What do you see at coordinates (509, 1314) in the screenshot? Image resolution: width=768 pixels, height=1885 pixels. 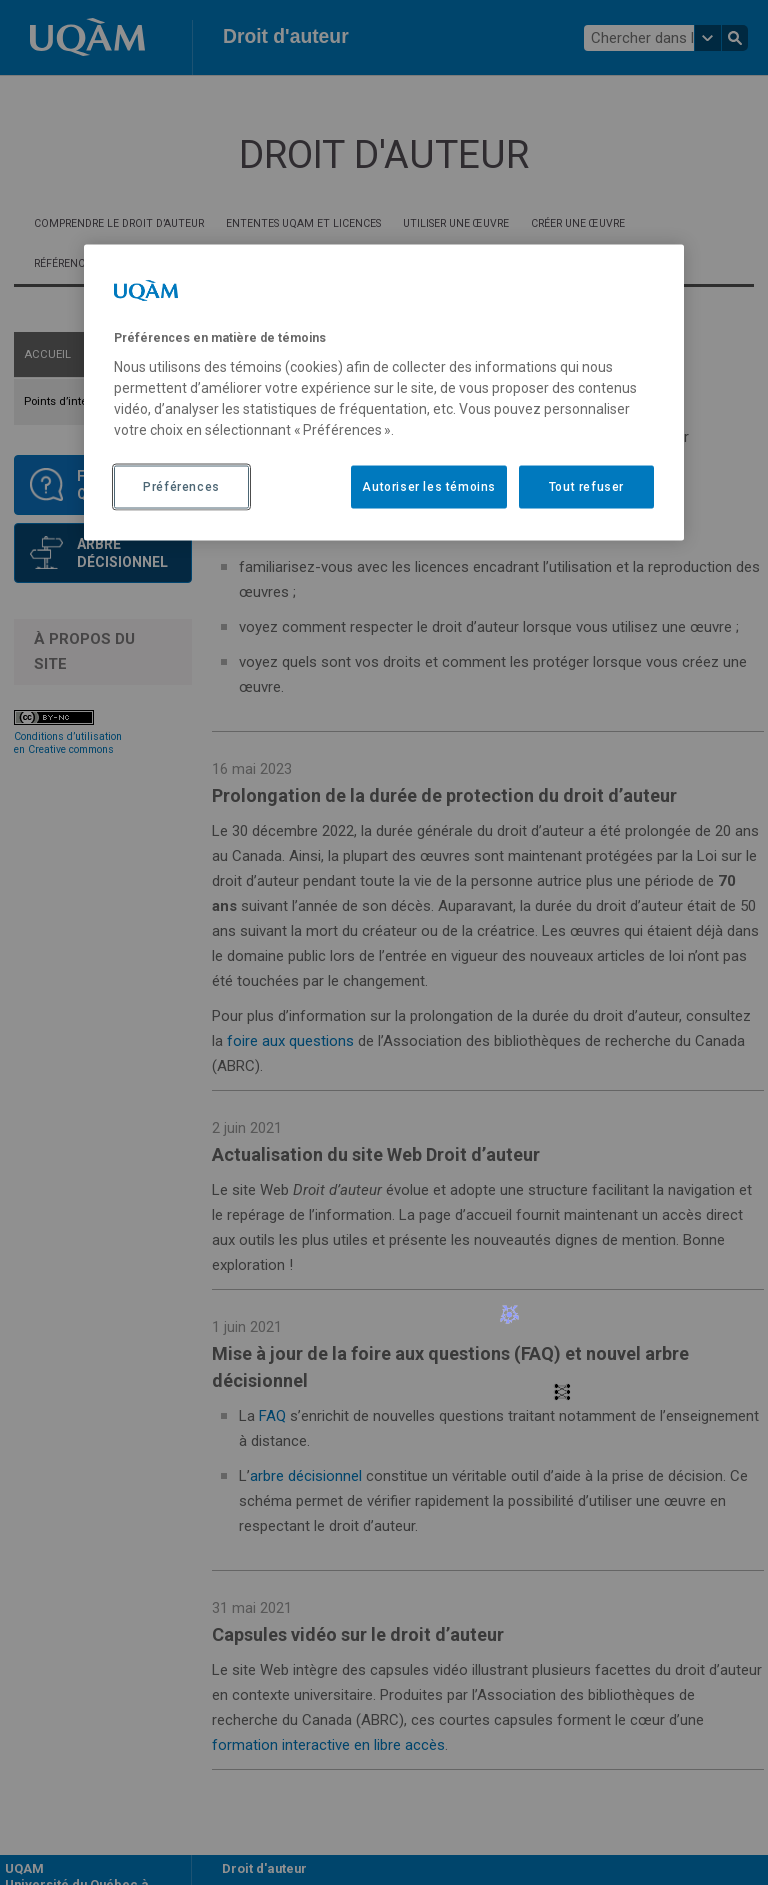 I see `indicates a critical hit or power attack in gameplay` at bounding box center [509, 1314].